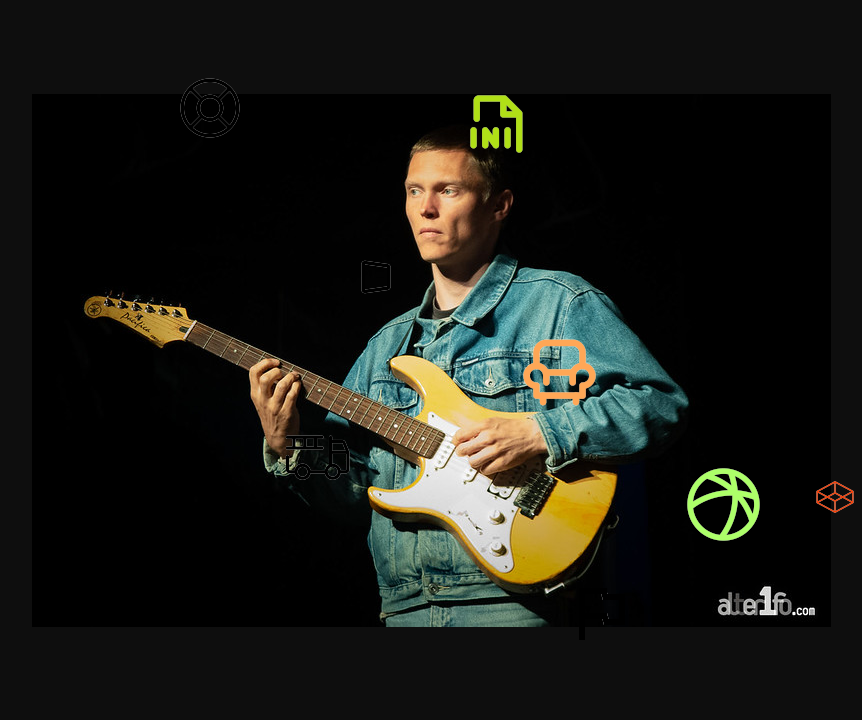  Describe the element at coordinates (835, 497) in the screenshot. I see `open CodePen profile or project` at that location.